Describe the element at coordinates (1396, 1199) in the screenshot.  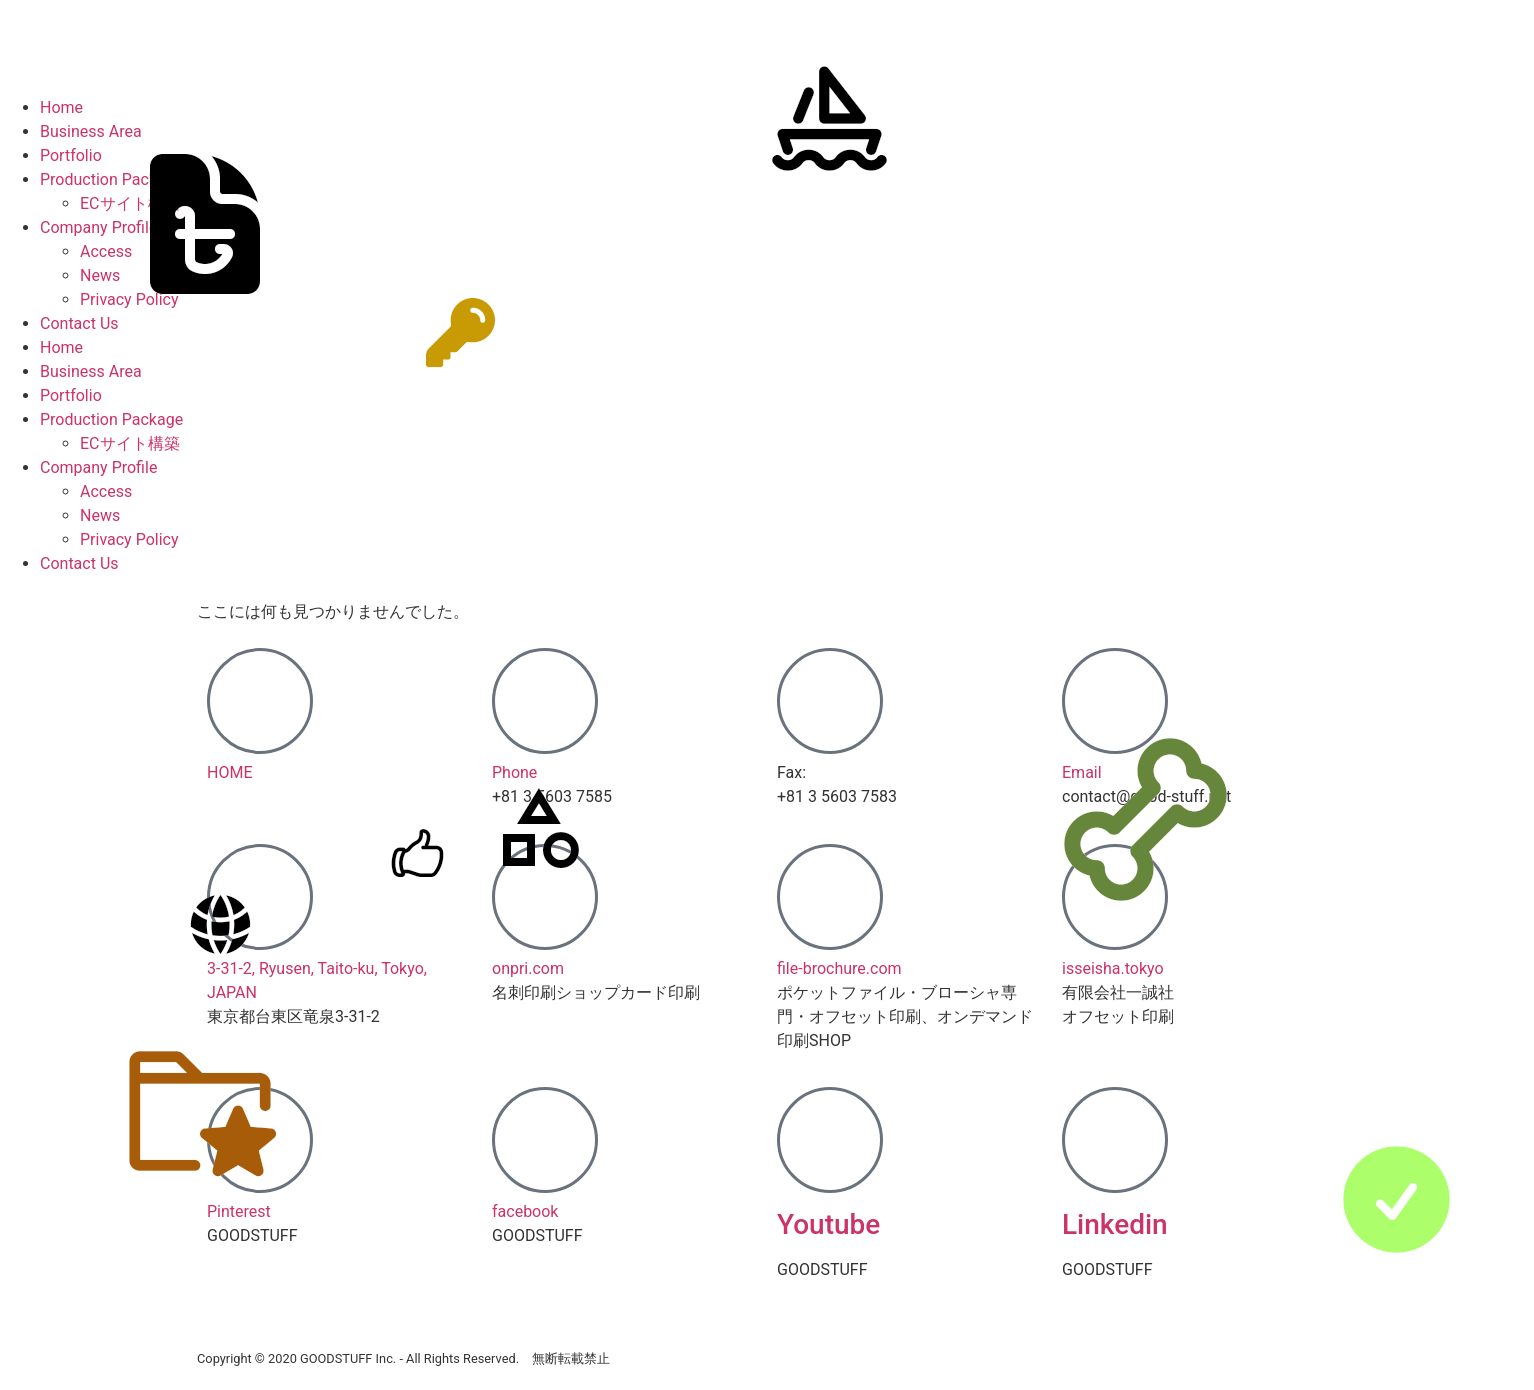
I see `indicates a completed or successful action` at that location.